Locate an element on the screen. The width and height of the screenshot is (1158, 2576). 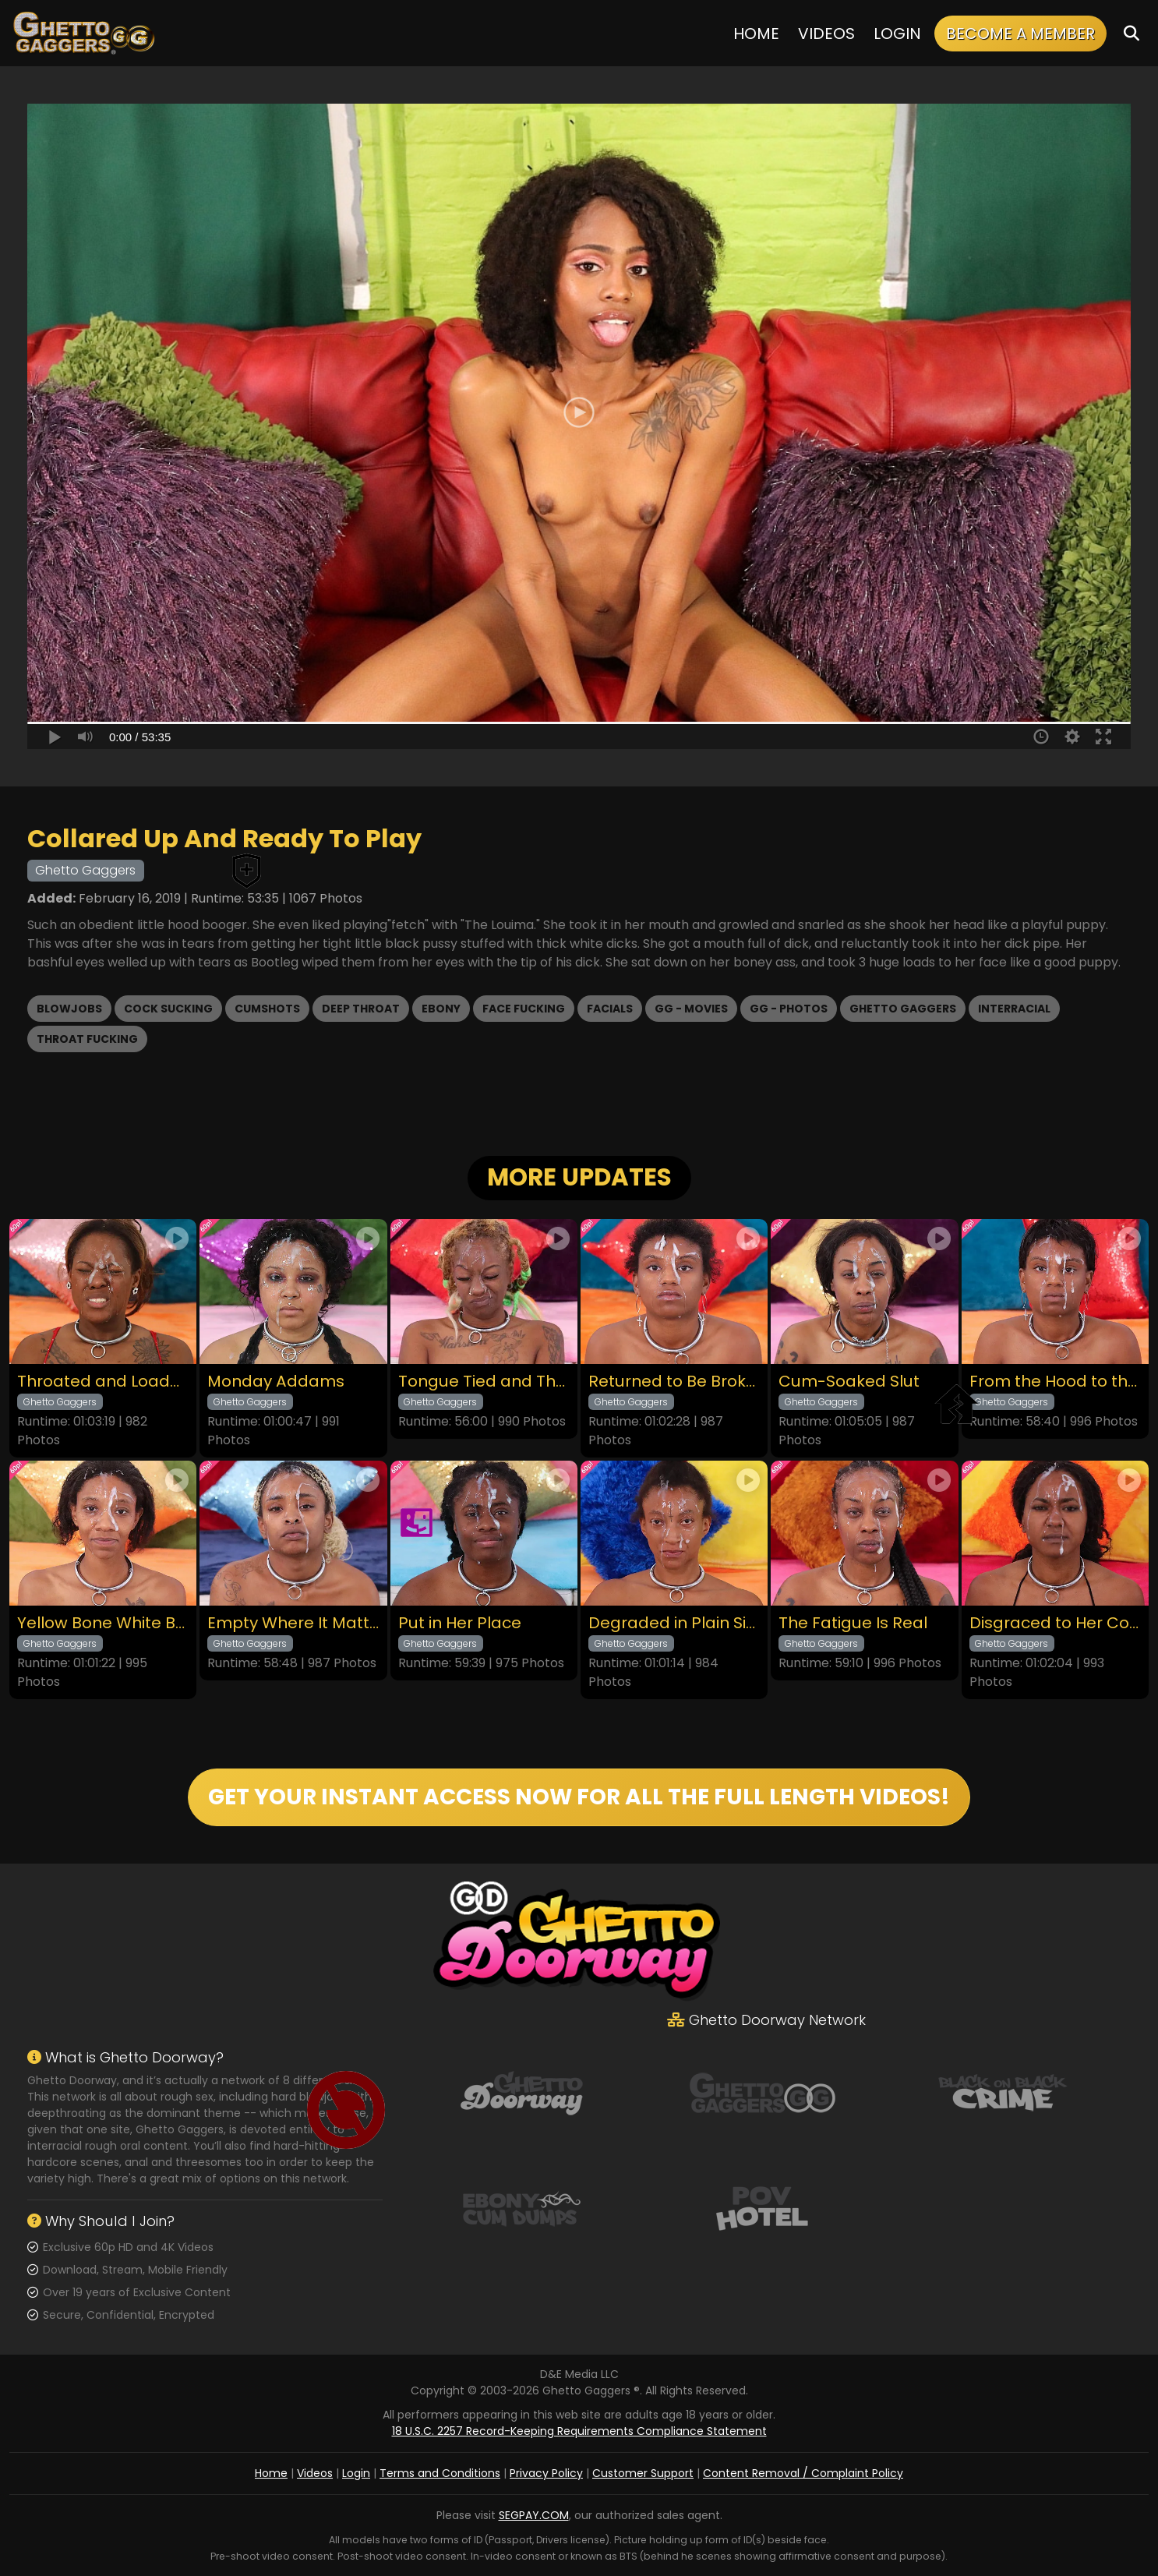
add security protection or shield is located at coordinates (246, 871).